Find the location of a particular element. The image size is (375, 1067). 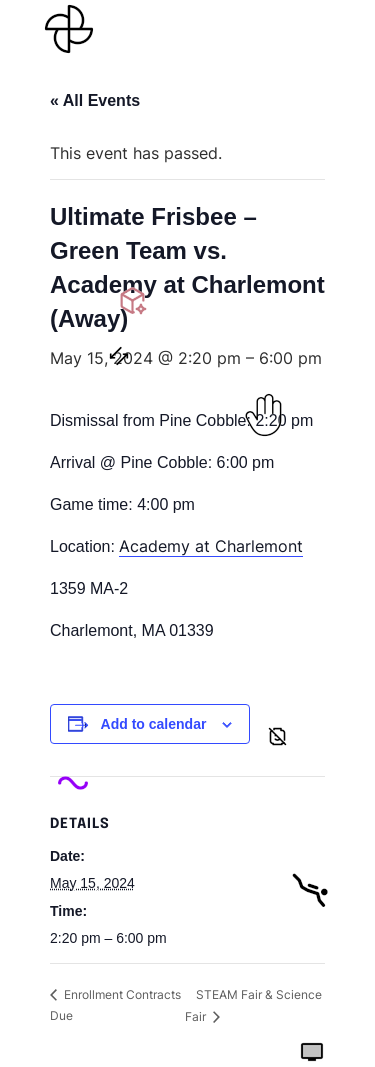

indicates approximate or similar value is located at coordinates (73, 783).